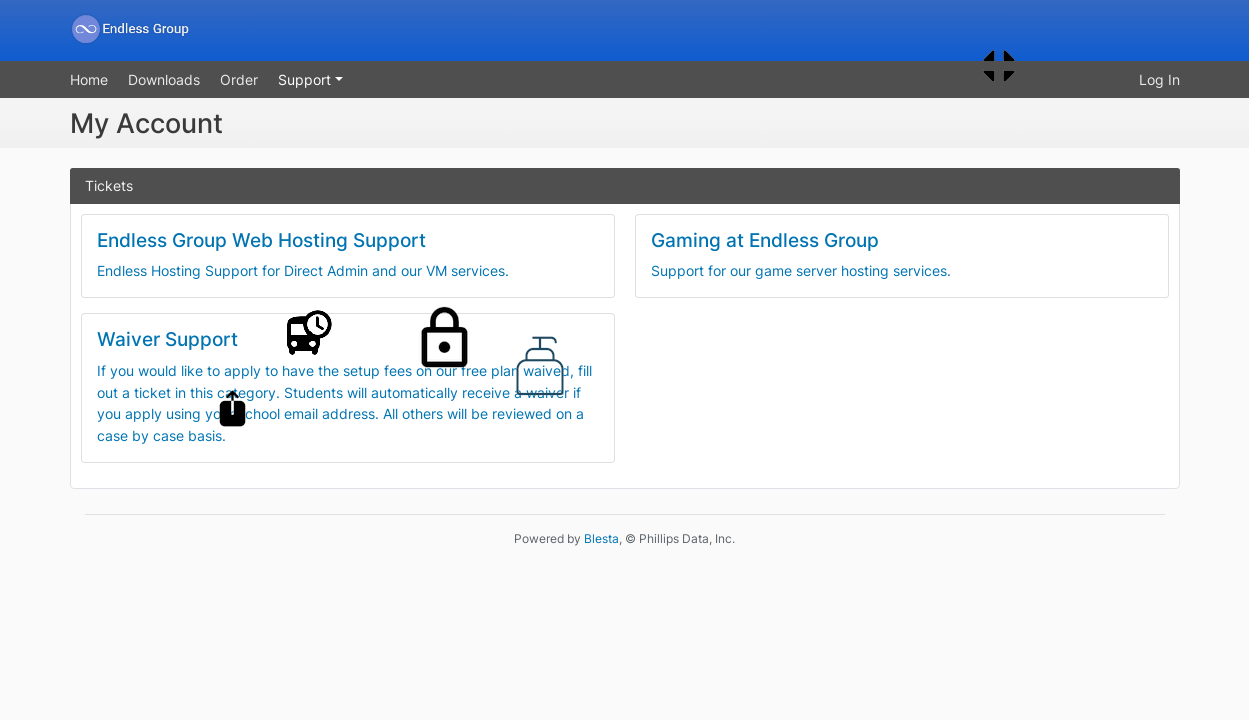 Image resolution: width=1249 pixels, height=720 pixels. I want to click on lock or secure this item, so click(444, 338).